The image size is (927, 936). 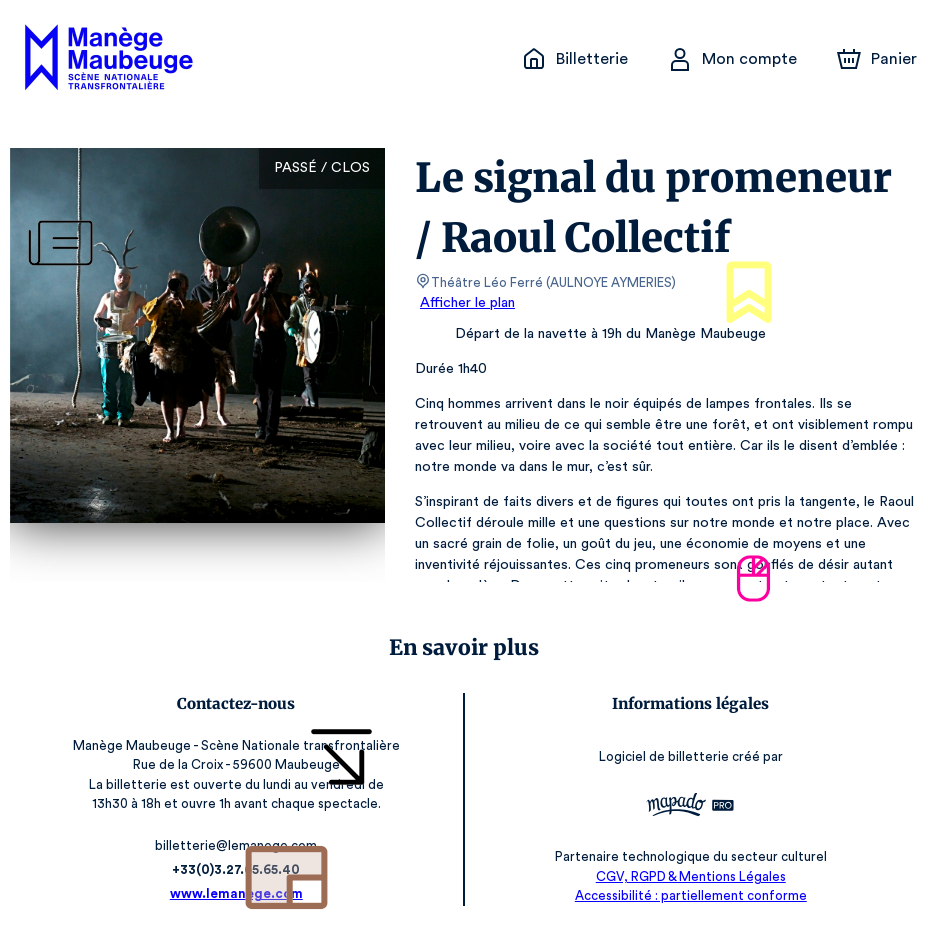 I want to click on save this item for later, so click(x=749, y=291).